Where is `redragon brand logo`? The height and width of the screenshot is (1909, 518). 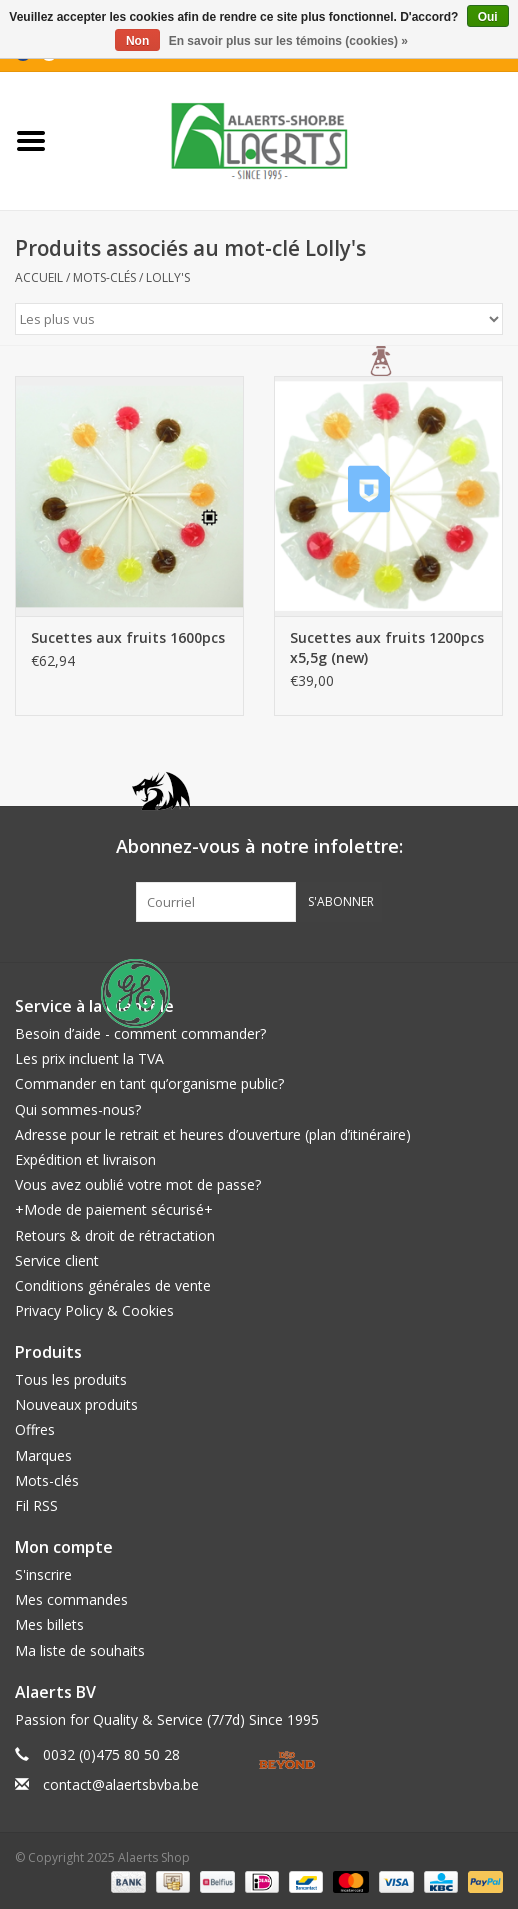 redragon brand logo is located at coordinates (161, 791).